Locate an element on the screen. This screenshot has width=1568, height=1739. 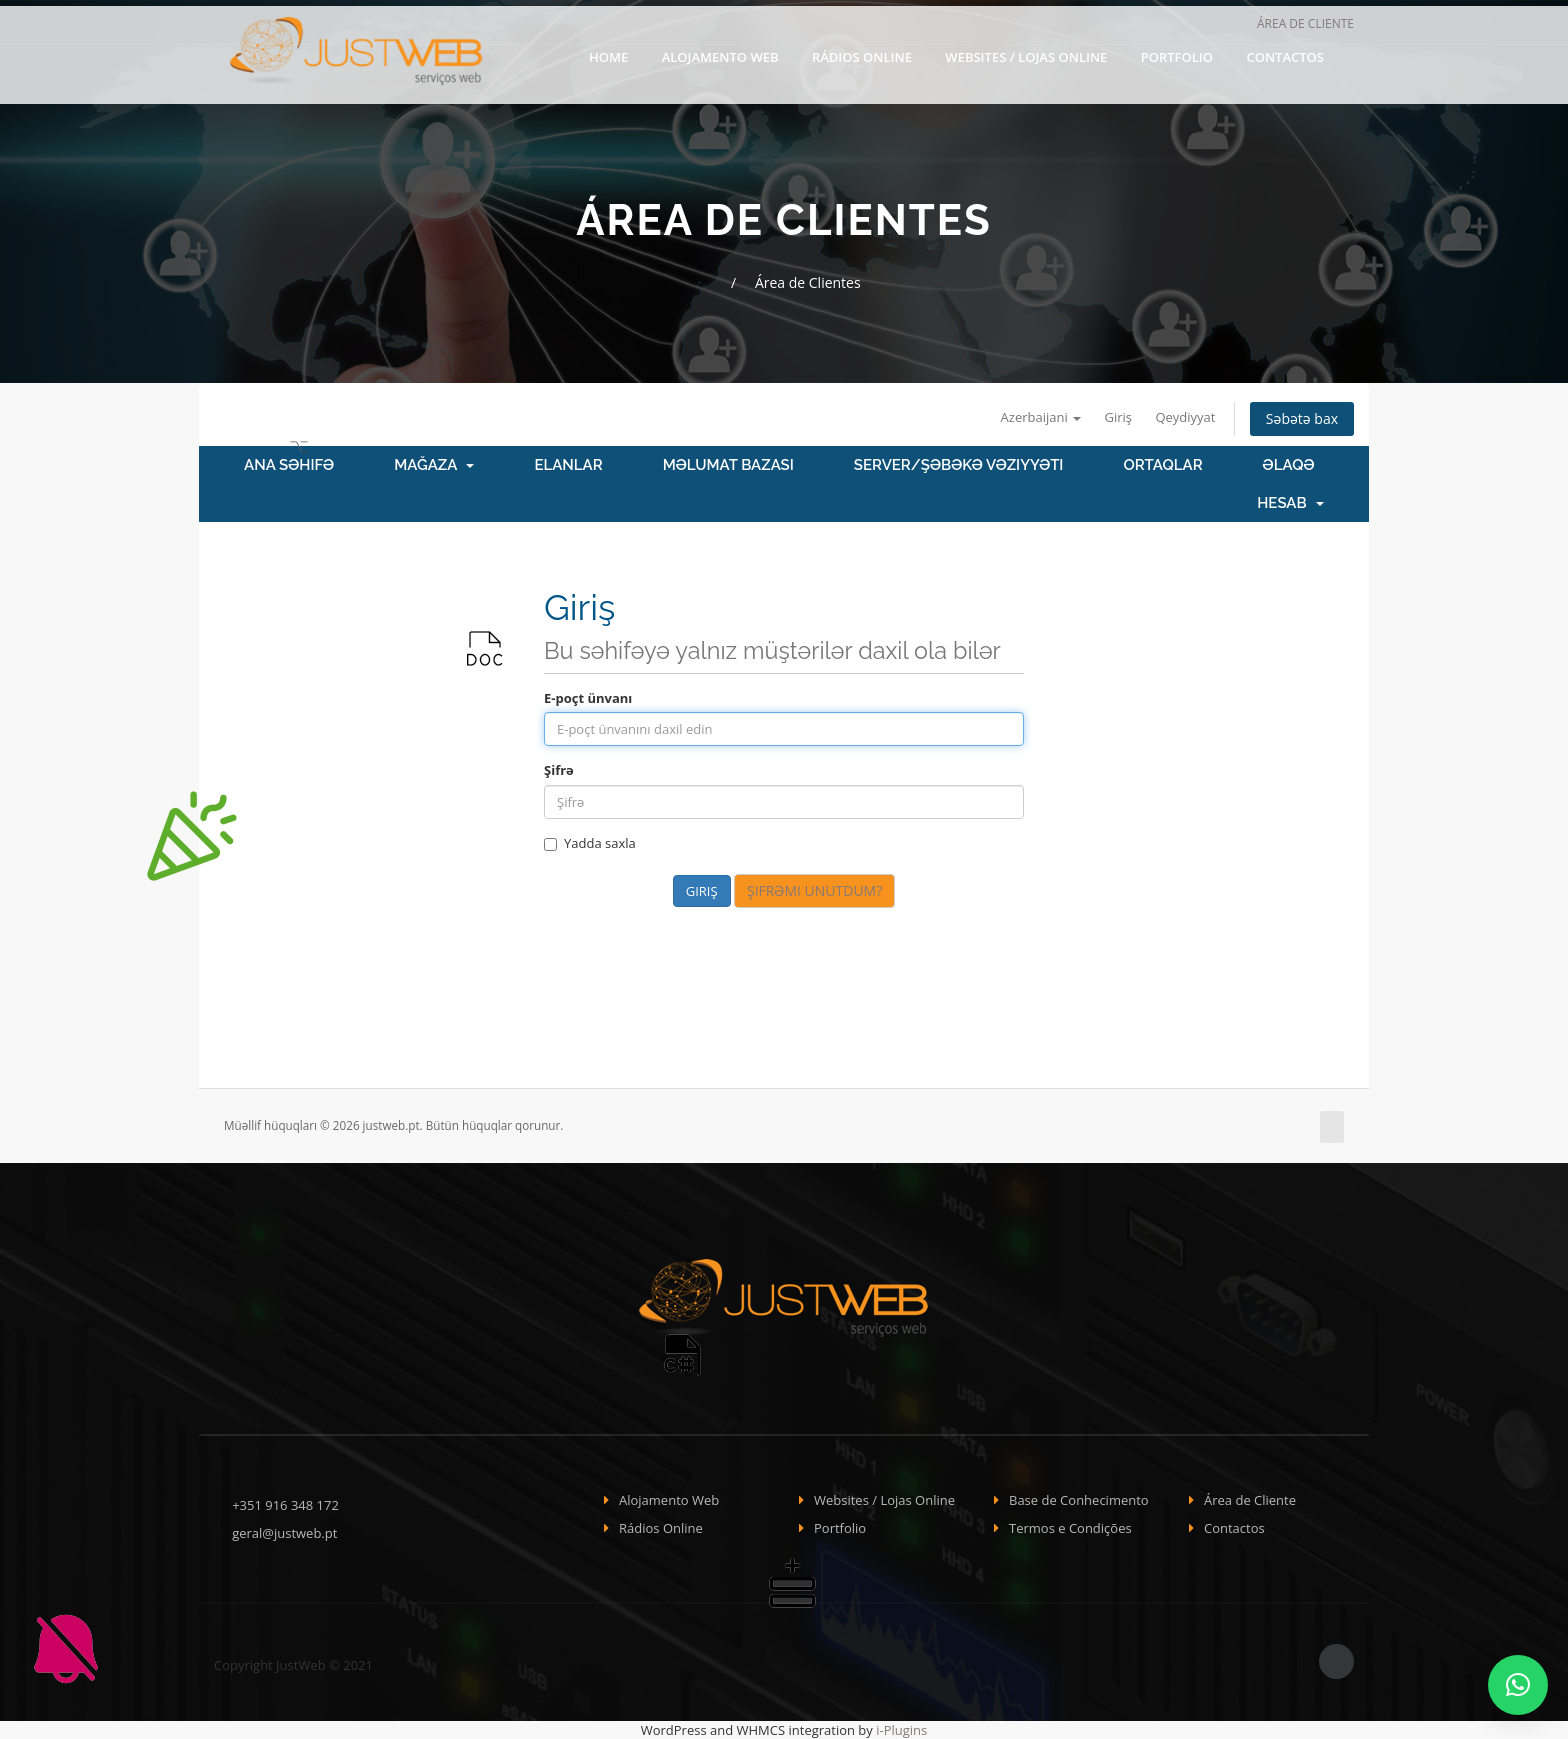
indicates a celebration or achievement is located at coordinates (187, 841).